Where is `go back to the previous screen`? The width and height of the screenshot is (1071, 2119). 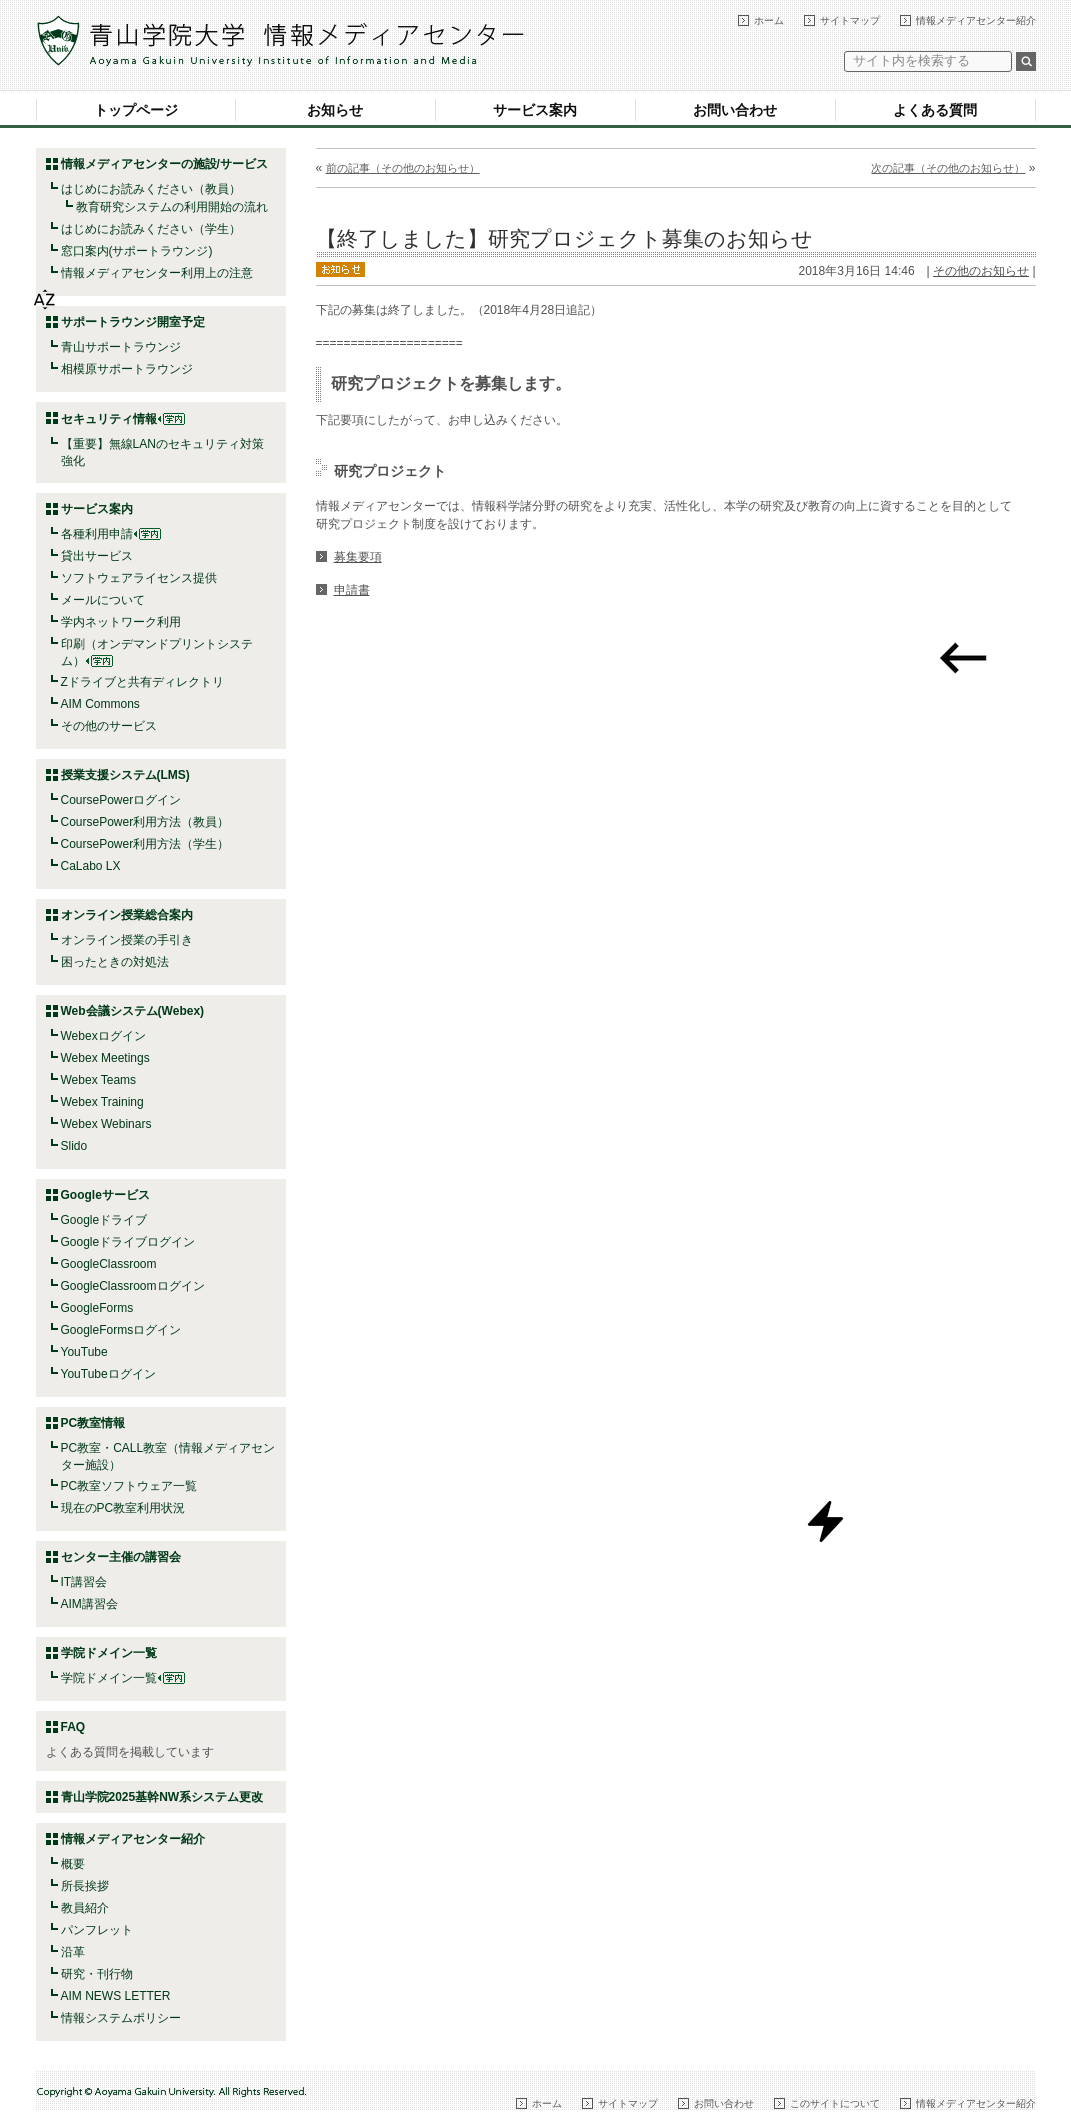
go back to the previous screen is located at coordinates (963, 658).